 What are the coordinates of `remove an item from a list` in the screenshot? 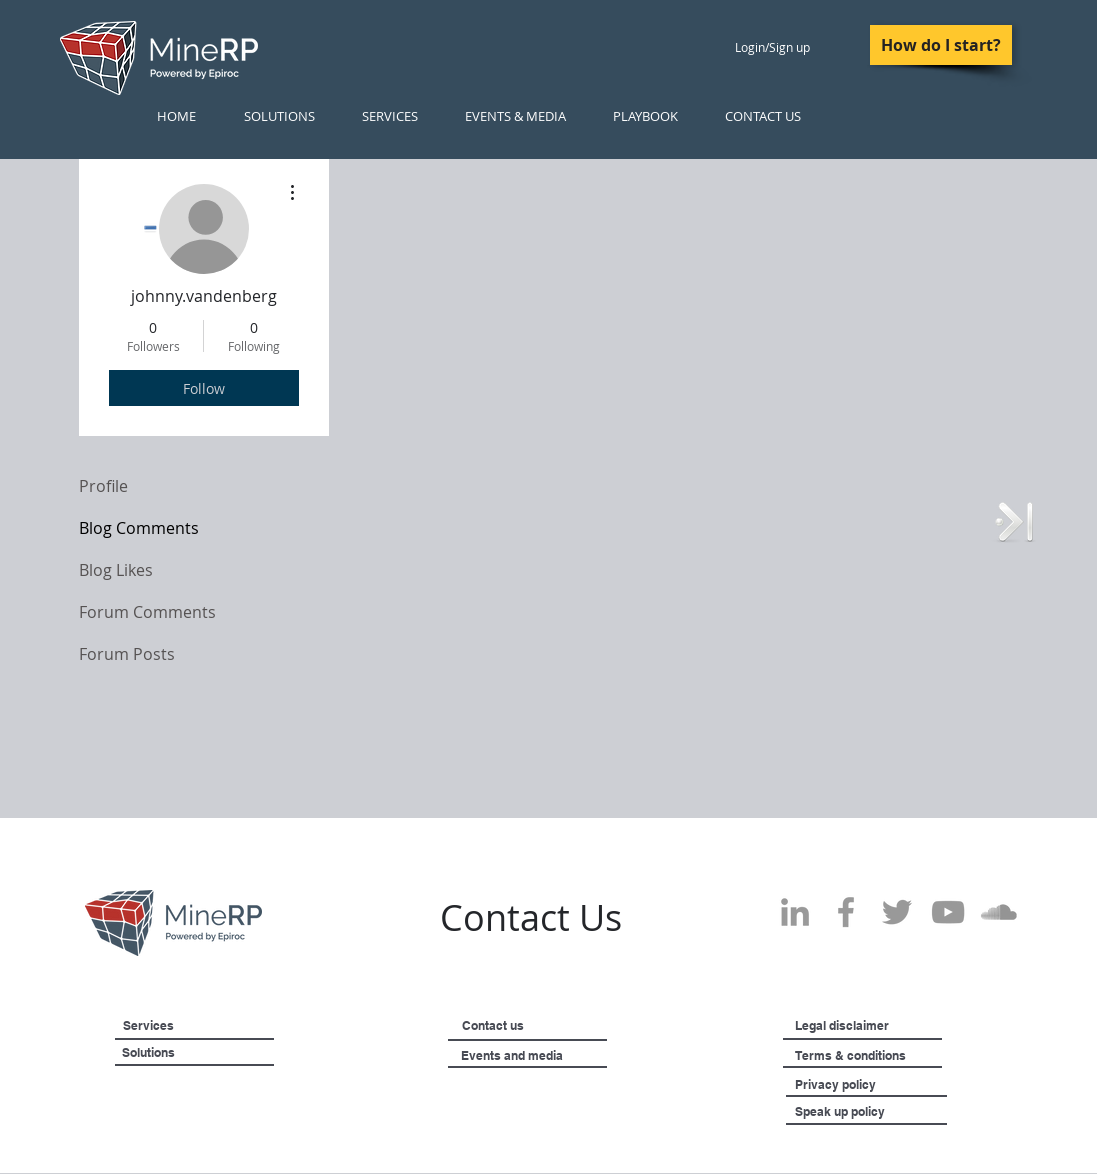 It's located at (150, 228).